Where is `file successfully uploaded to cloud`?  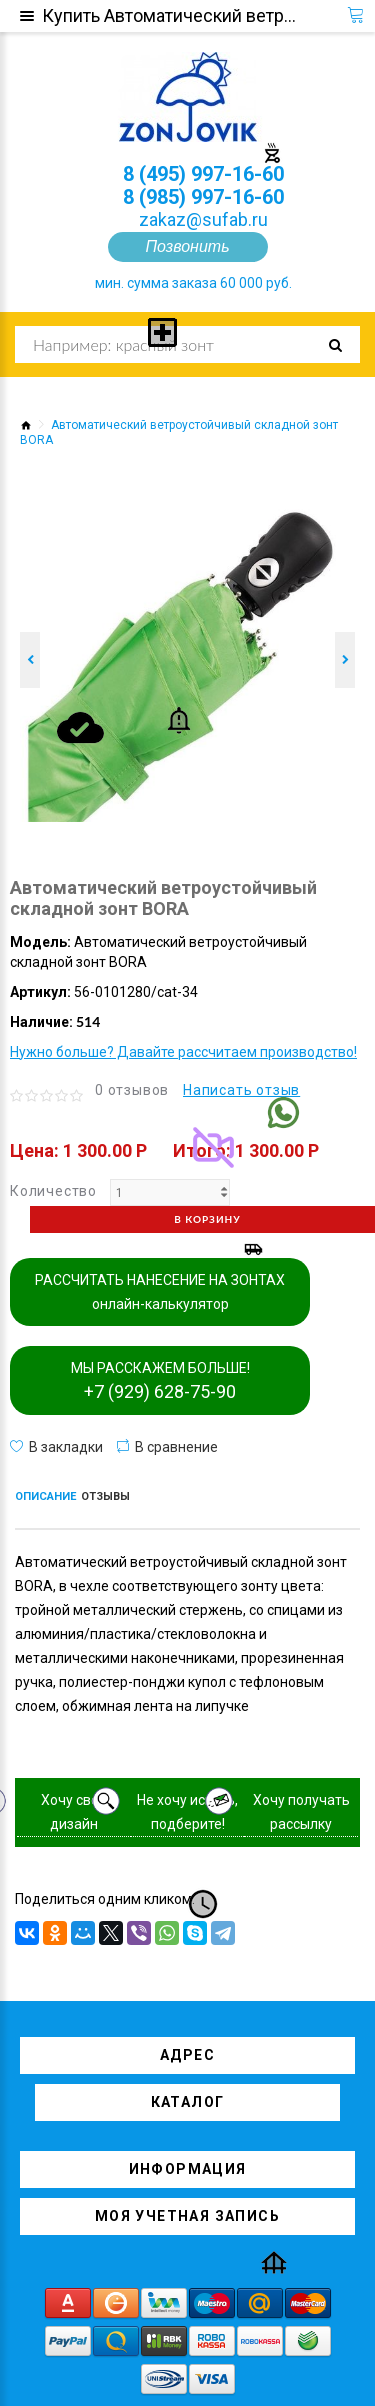 file successfully uploaded to cloud is located at coordinates (80, 727).